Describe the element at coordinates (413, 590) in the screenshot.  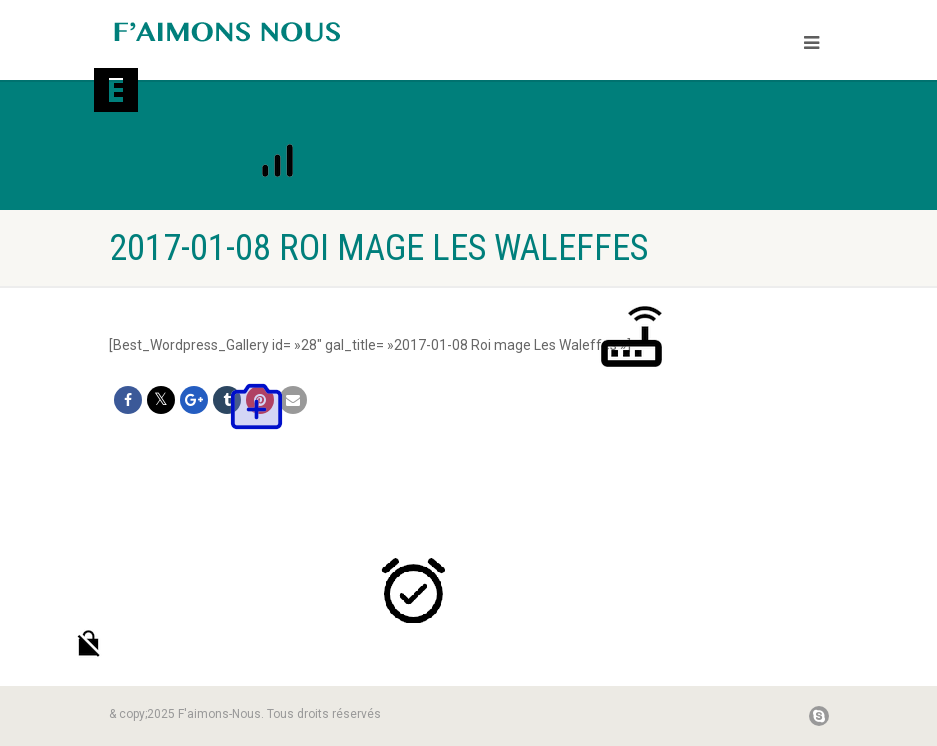
I see `alarm is set and active` at that location.